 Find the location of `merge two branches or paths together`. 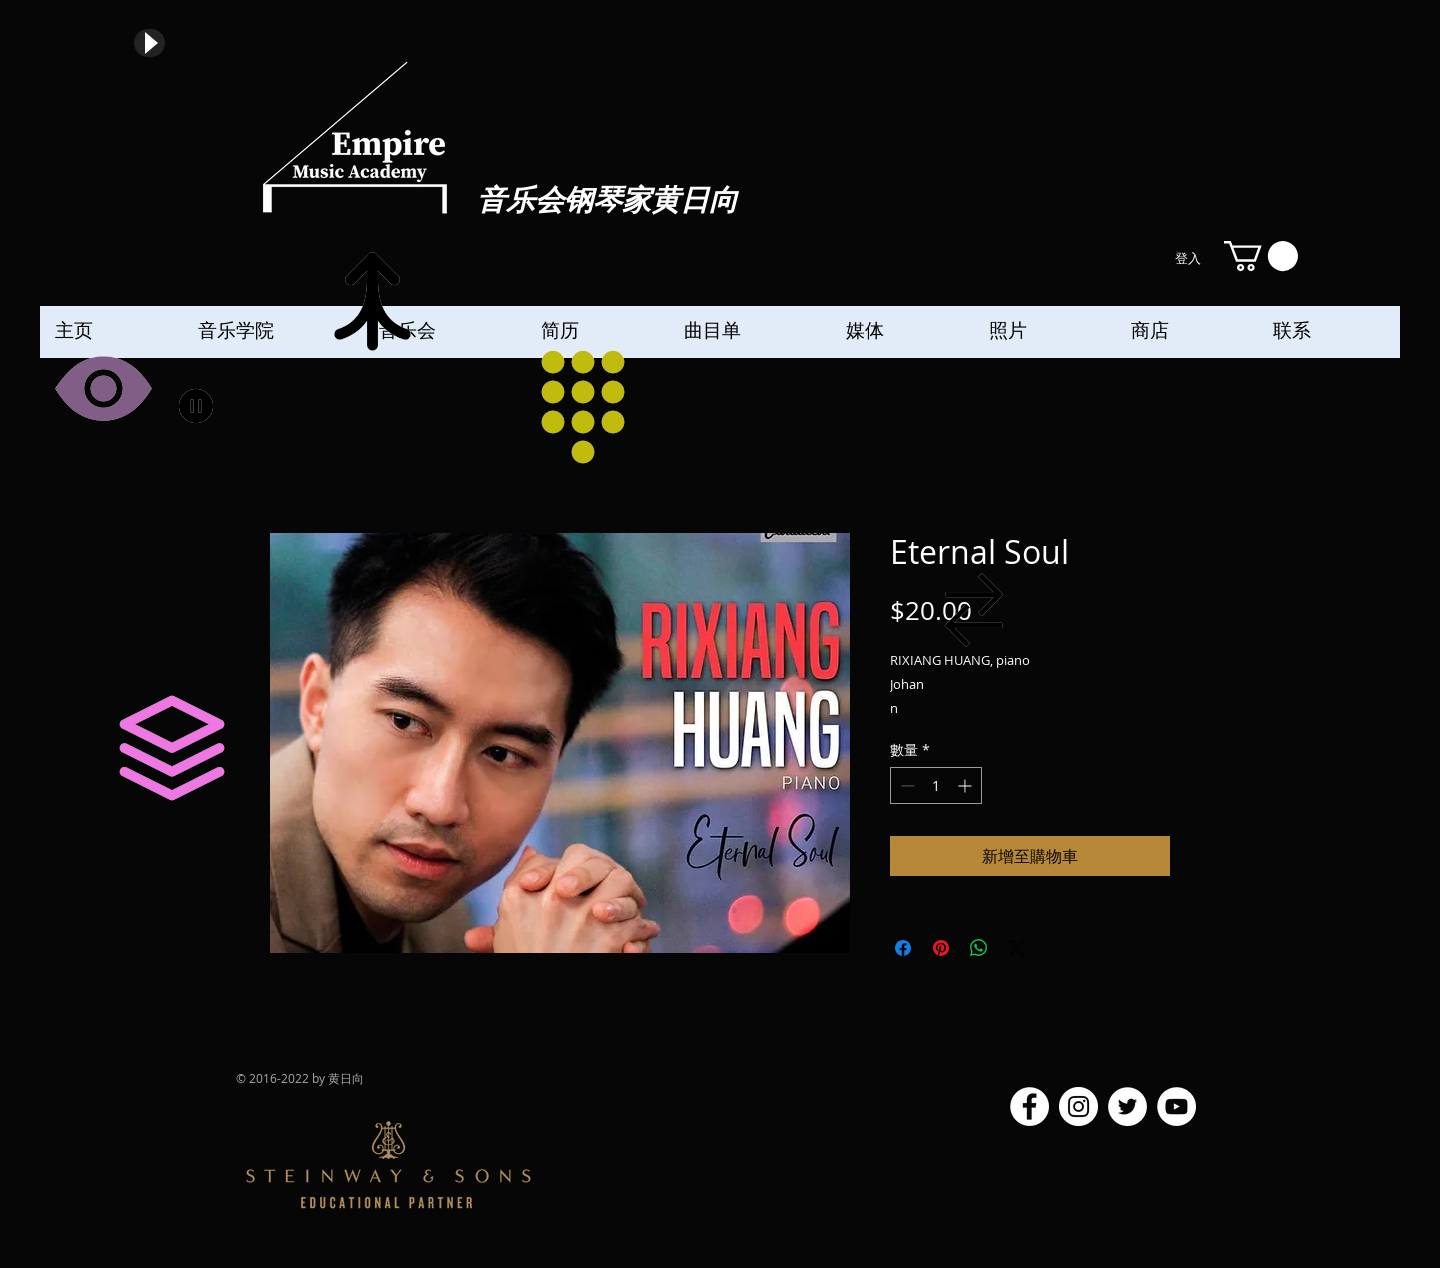

merge two branches or paths together is located at coordinates (372, 301).